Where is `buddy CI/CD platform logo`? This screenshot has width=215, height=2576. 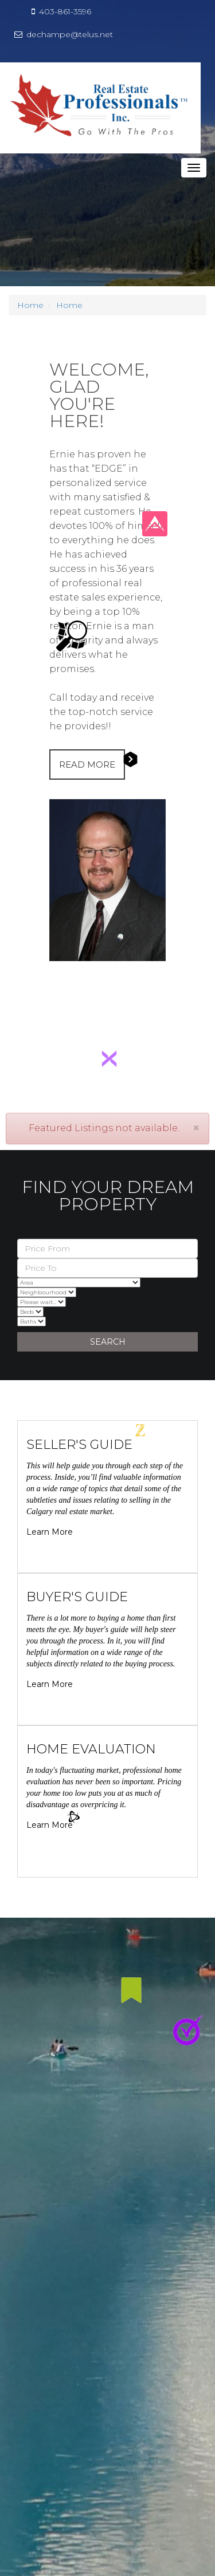 buddy CI/CD platform logo is located at coordinates (130, 759).